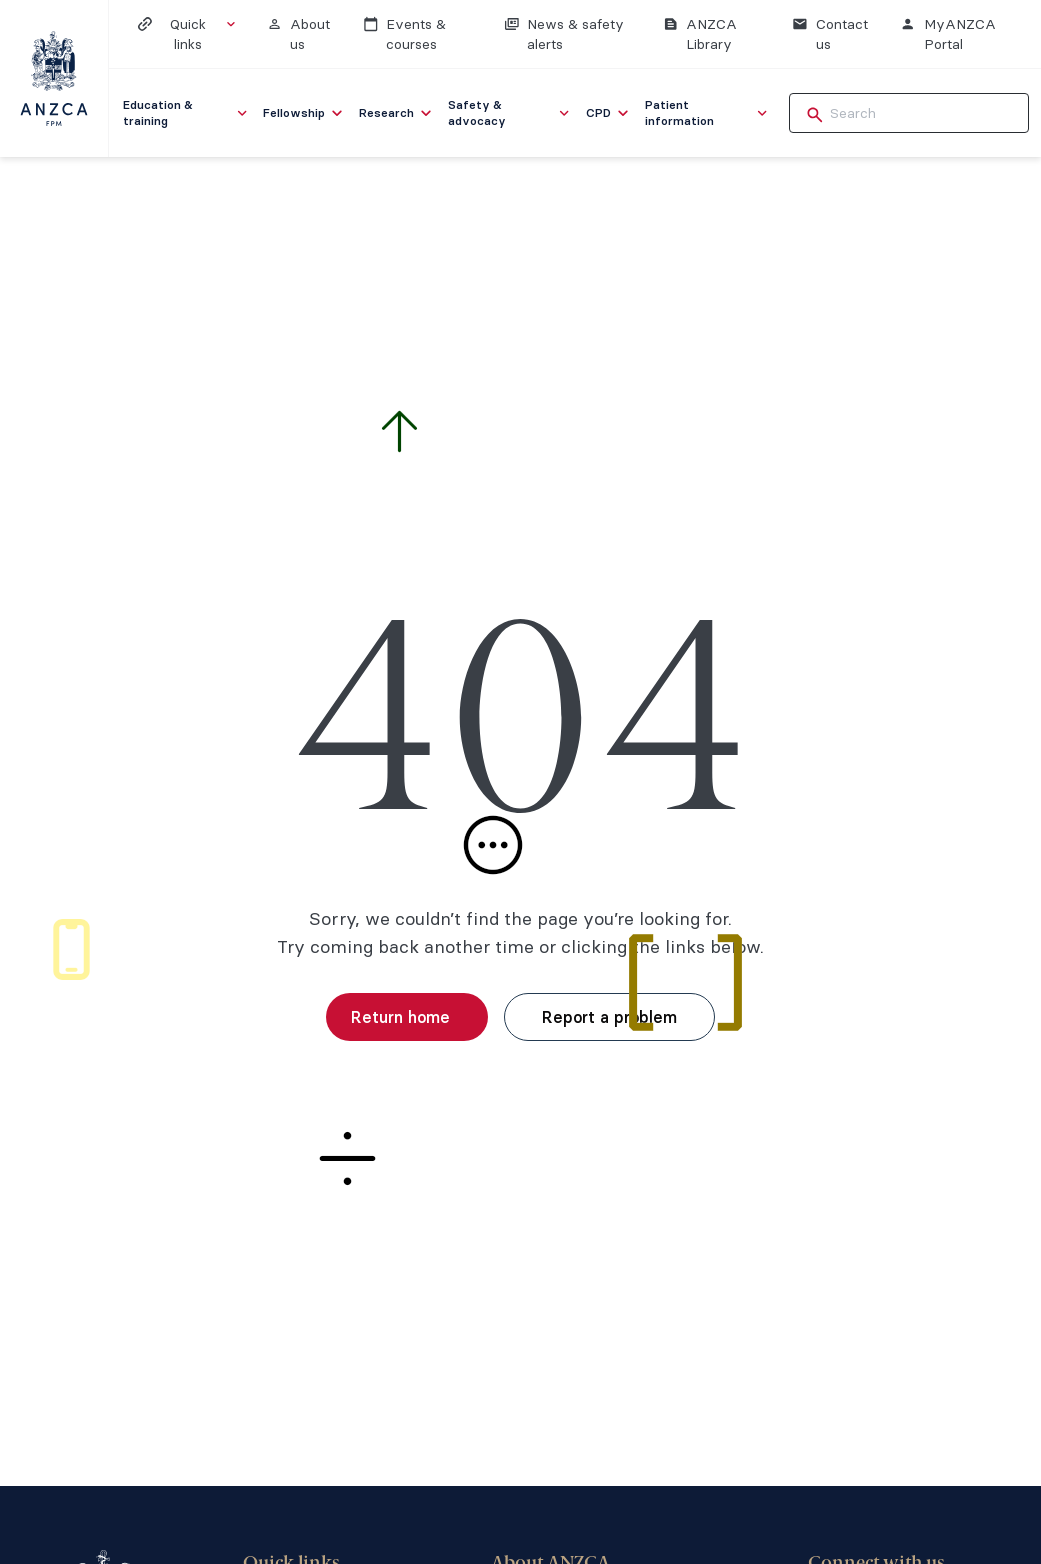 The image size is (1041, 1564). Describe the element at coordinates (347, 1158) in the screenshot. I see `perform division calculation` at that location.